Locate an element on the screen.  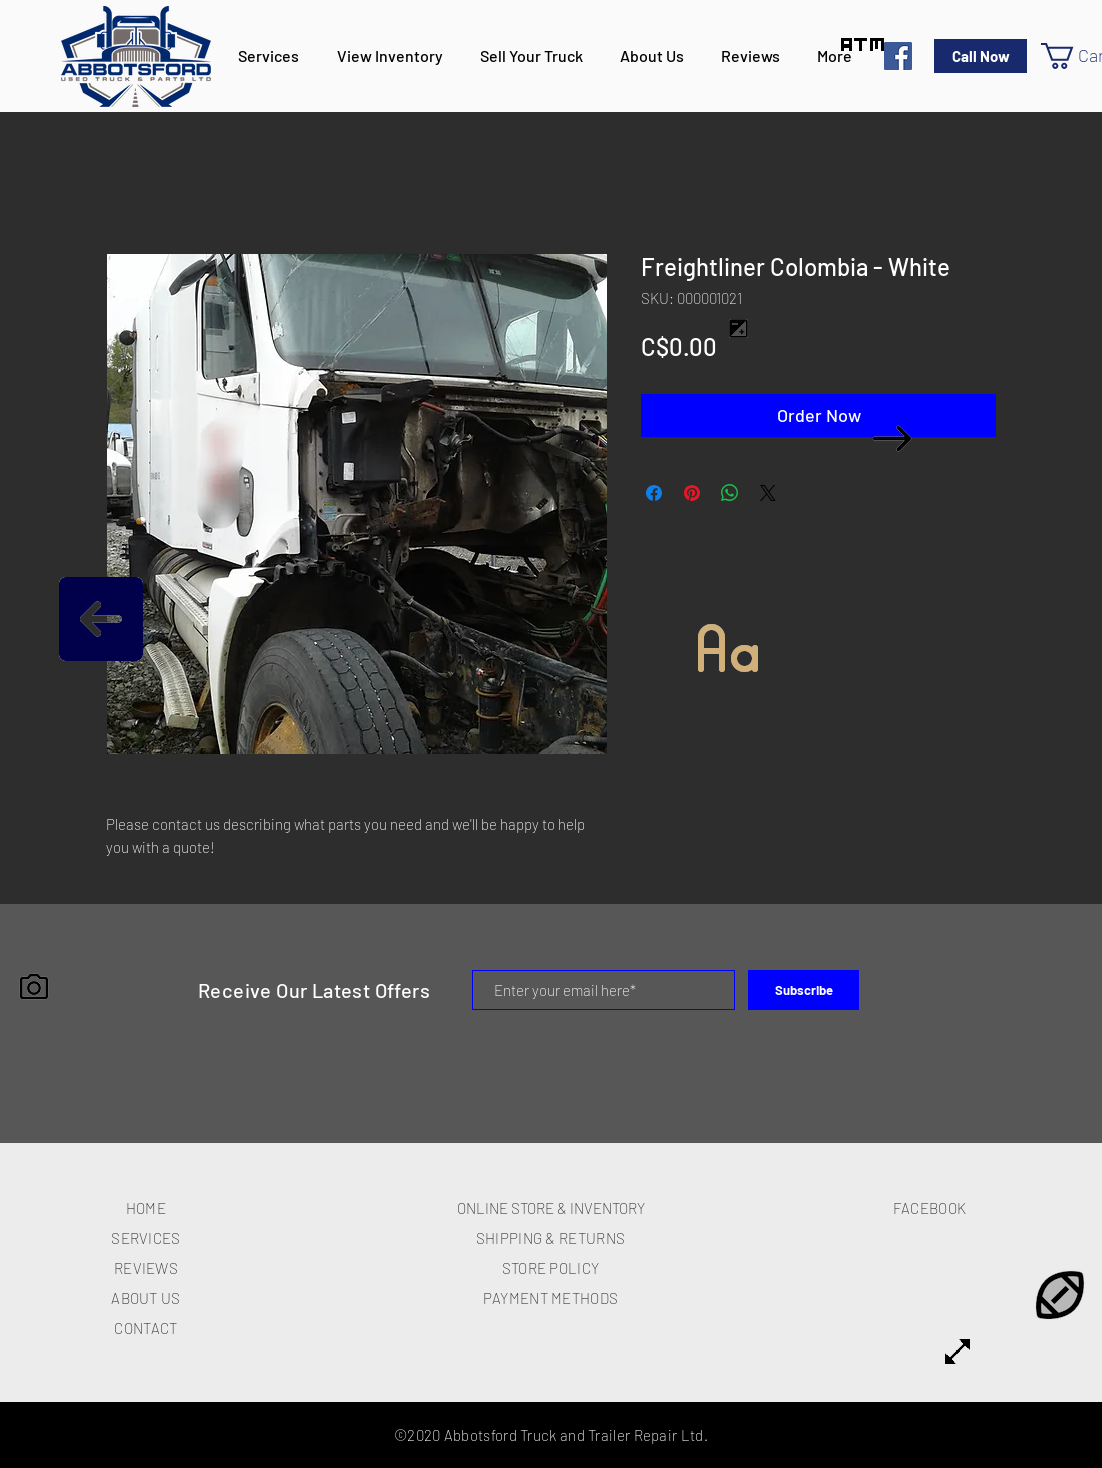
navigate to the next item or screen is located at coordinates (892, 438).